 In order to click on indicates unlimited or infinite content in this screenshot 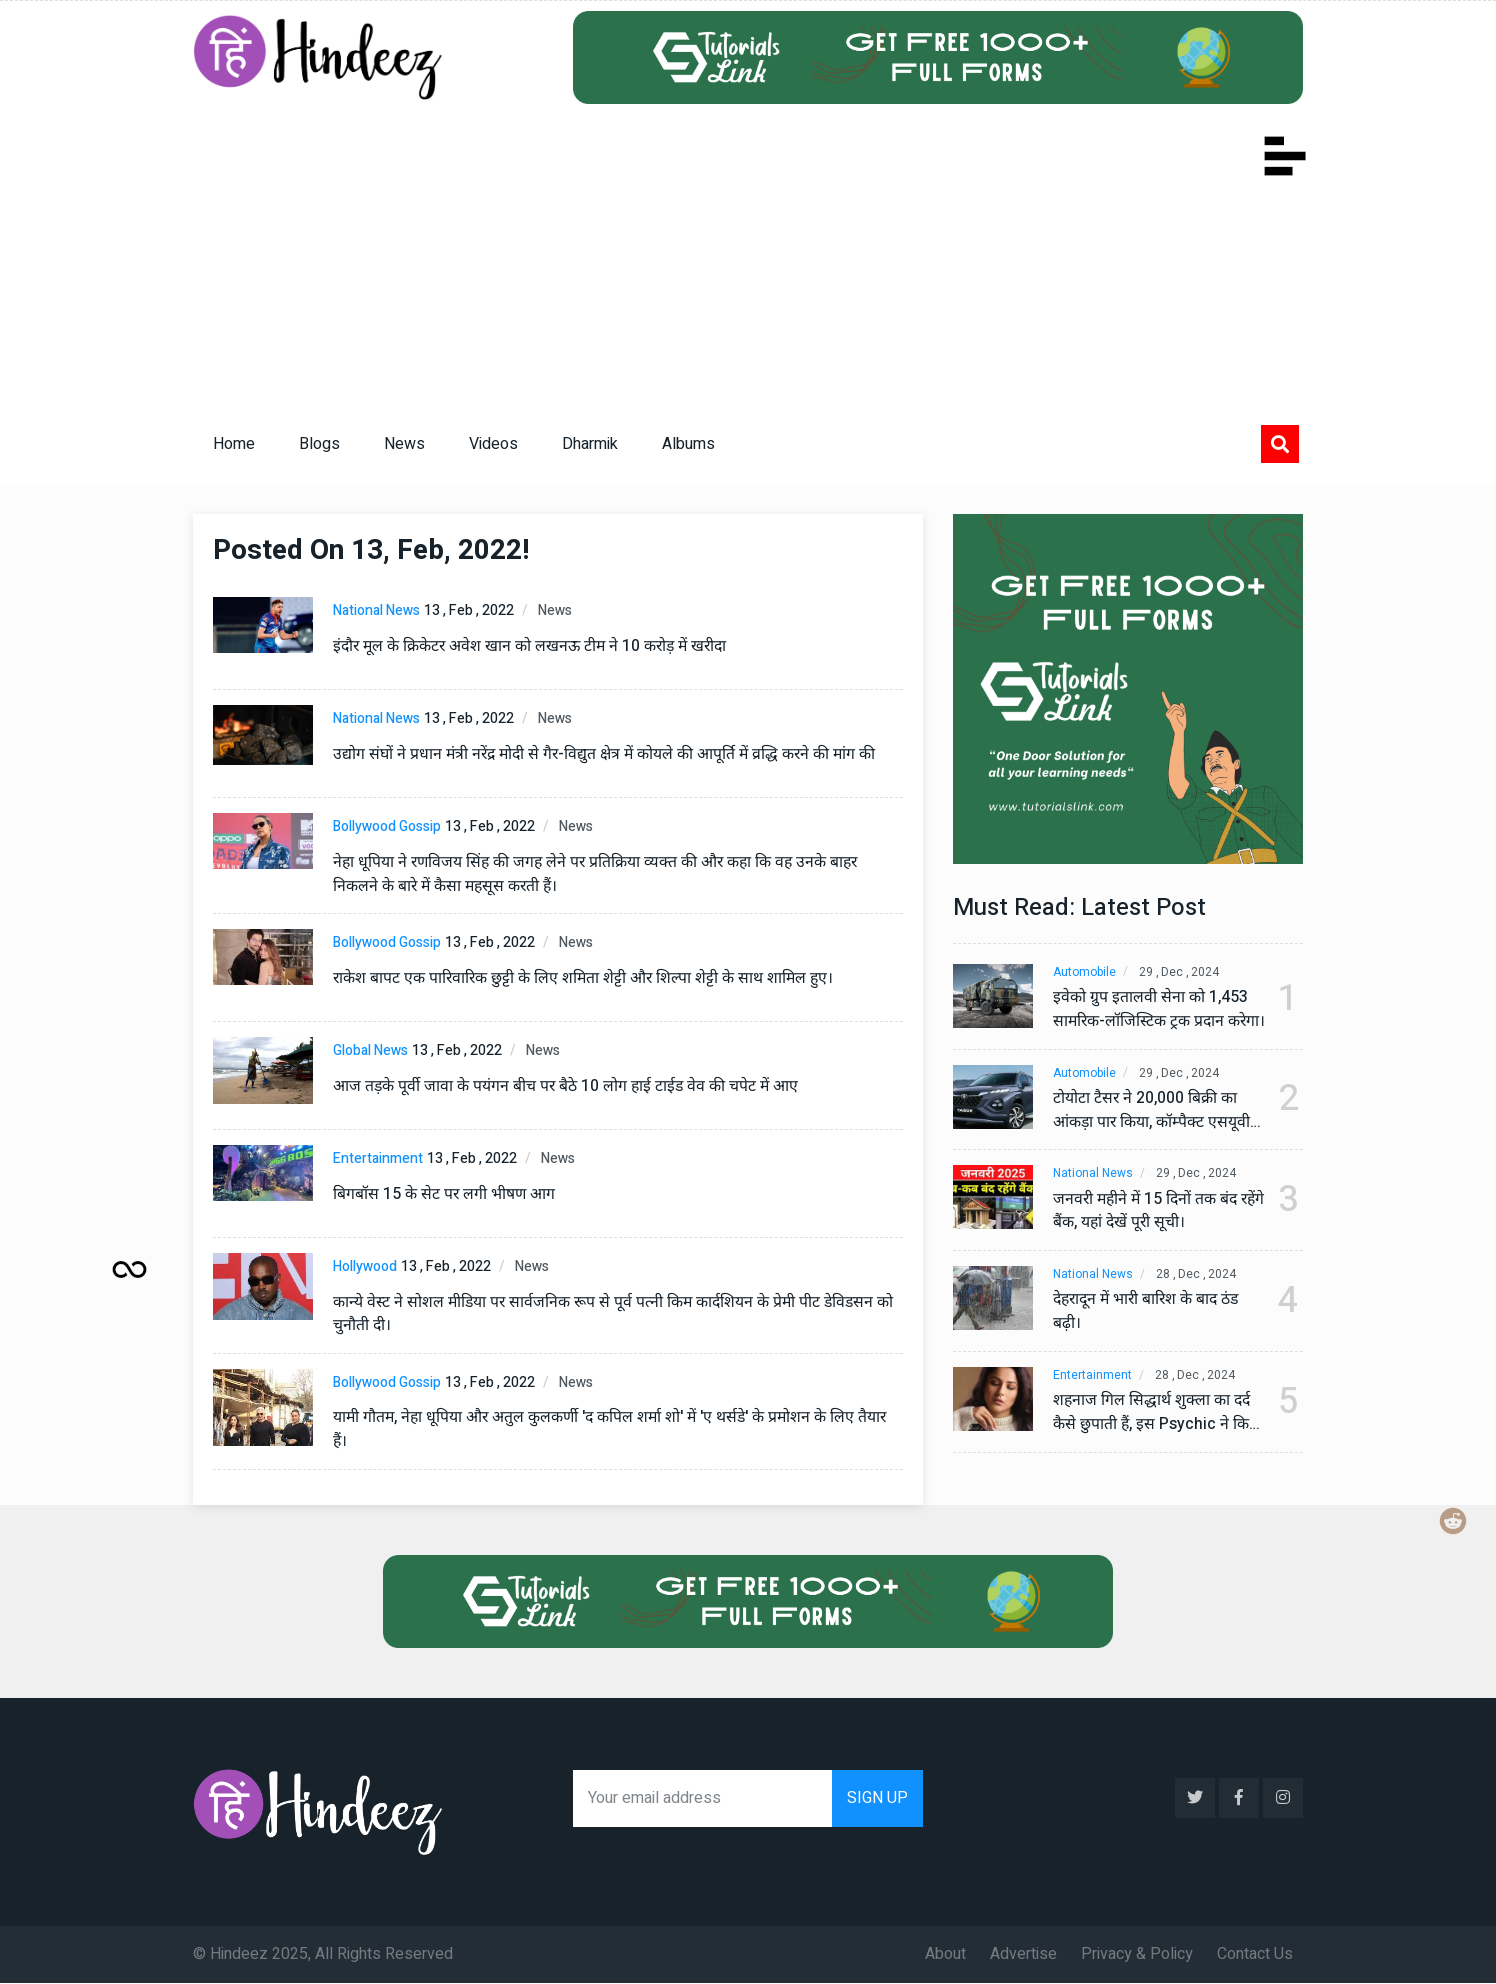, I will do `click(129, 1269)`.